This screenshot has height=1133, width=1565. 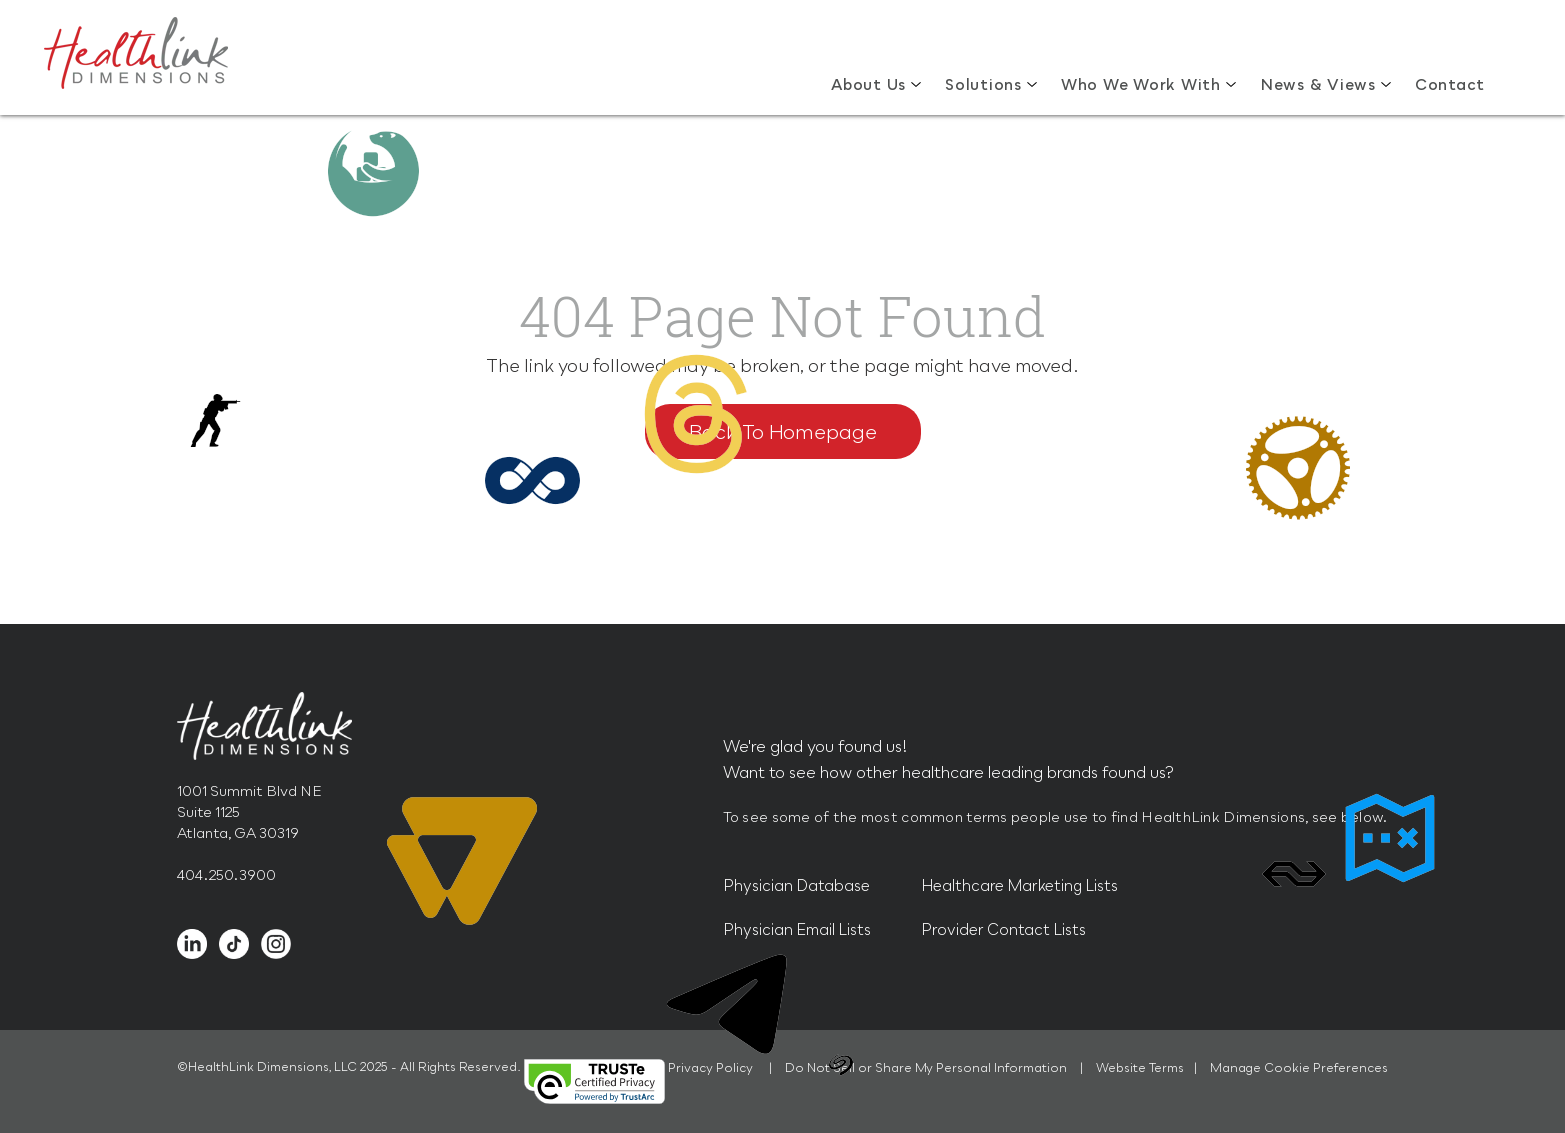 What do you see at coordinates (696, 414) in the screenshot?
I see `open the Threads app` at bounding box center [696, 414].